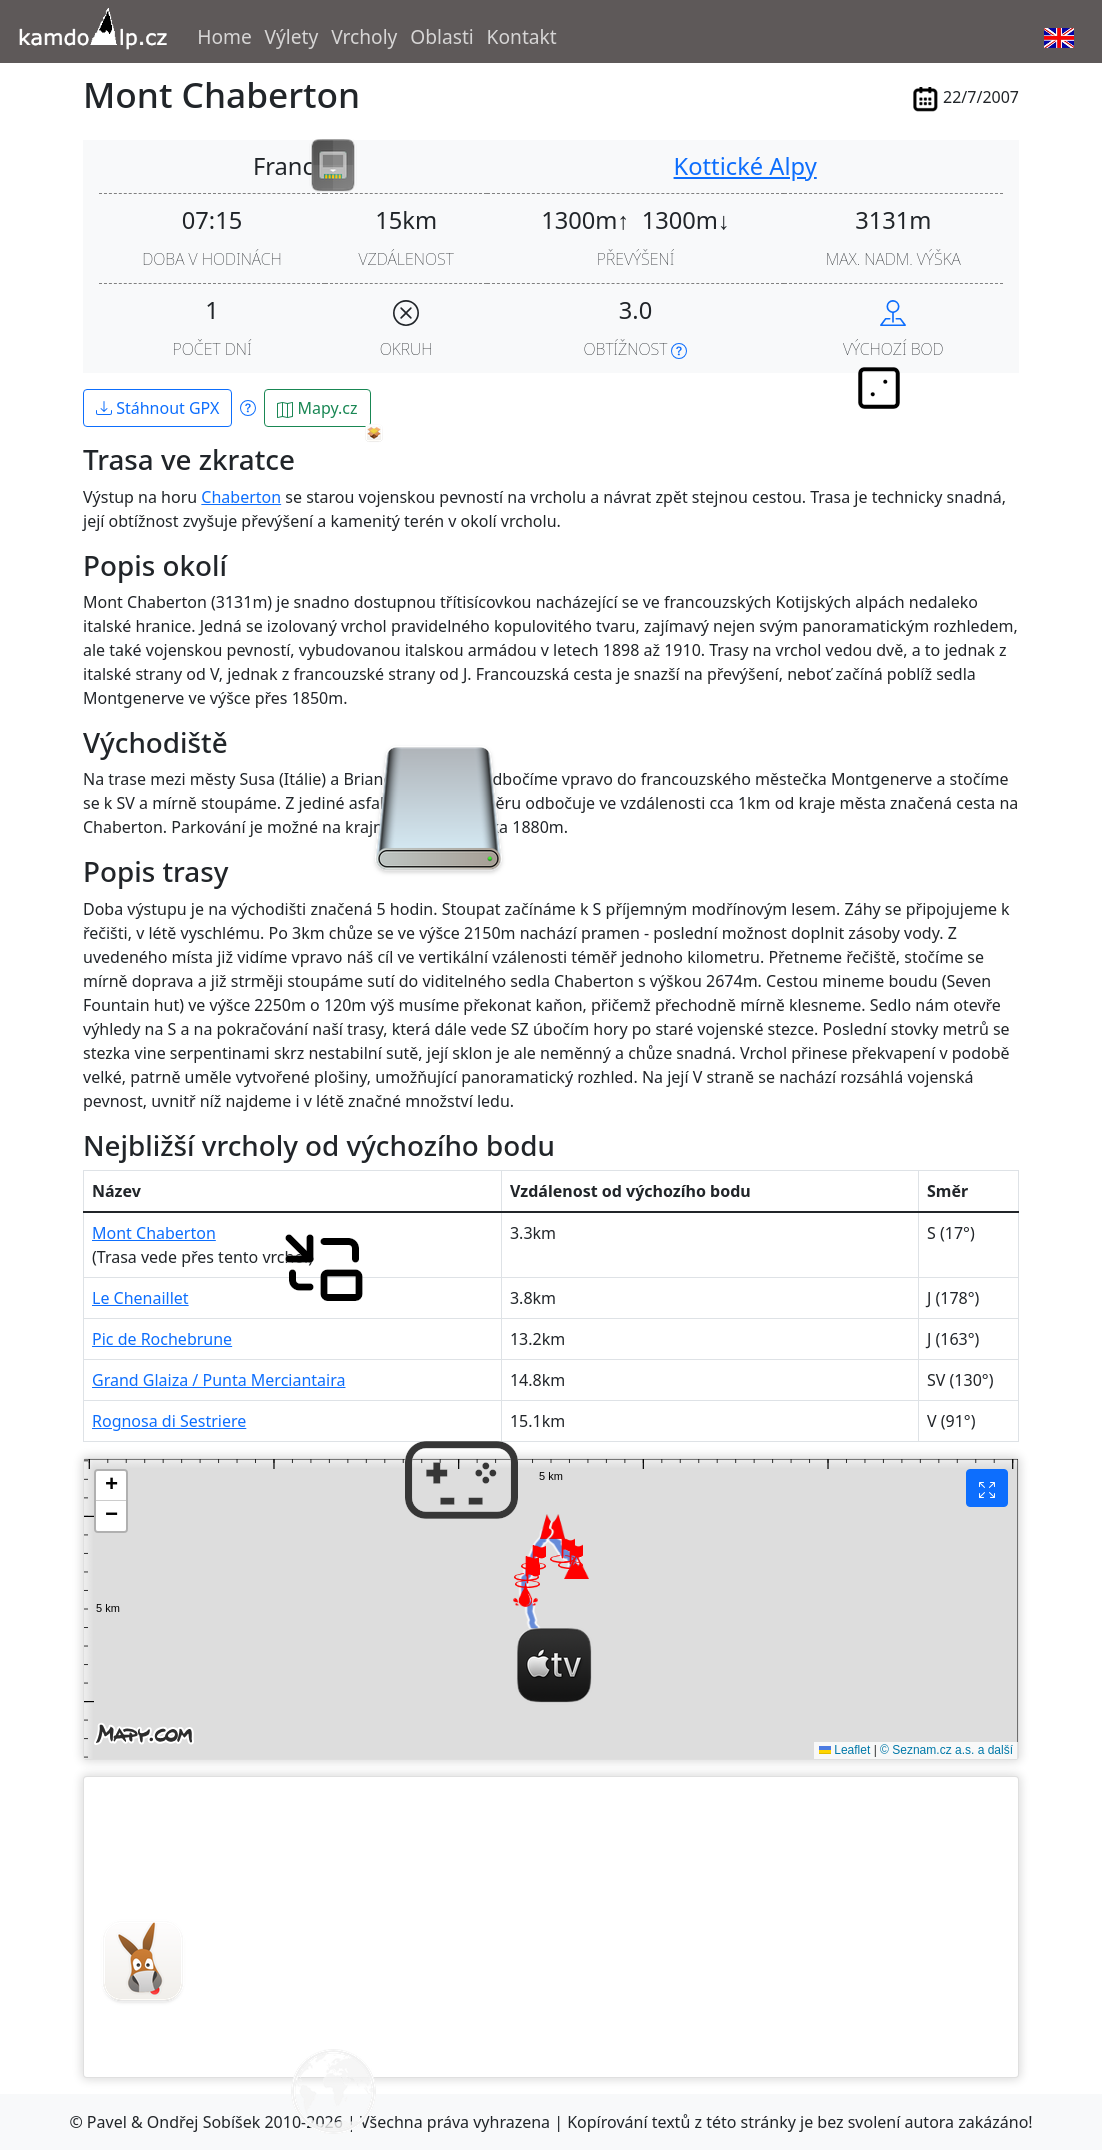 This screenshot has height=2150, width=1102. Describe the element at coordinates (374, 433) in the screenshot. I see `open gdebi package installer` at that location.